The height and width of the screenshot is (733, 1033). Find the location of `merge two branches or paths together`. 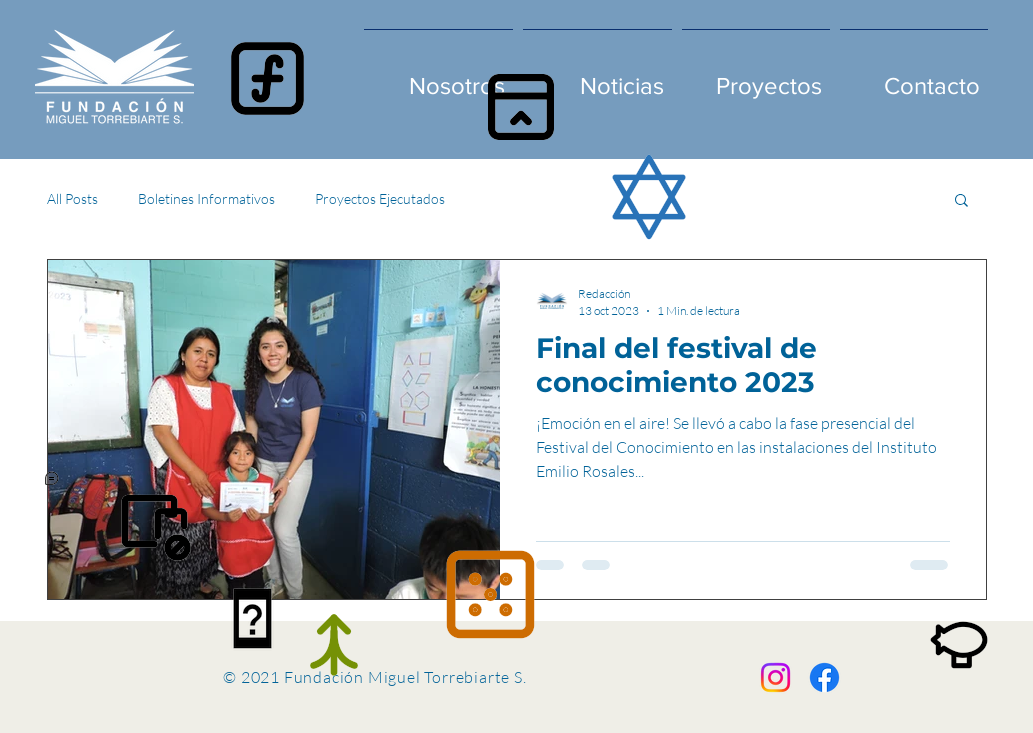

merge two branches or paths together is located at coordinates (334, 645).